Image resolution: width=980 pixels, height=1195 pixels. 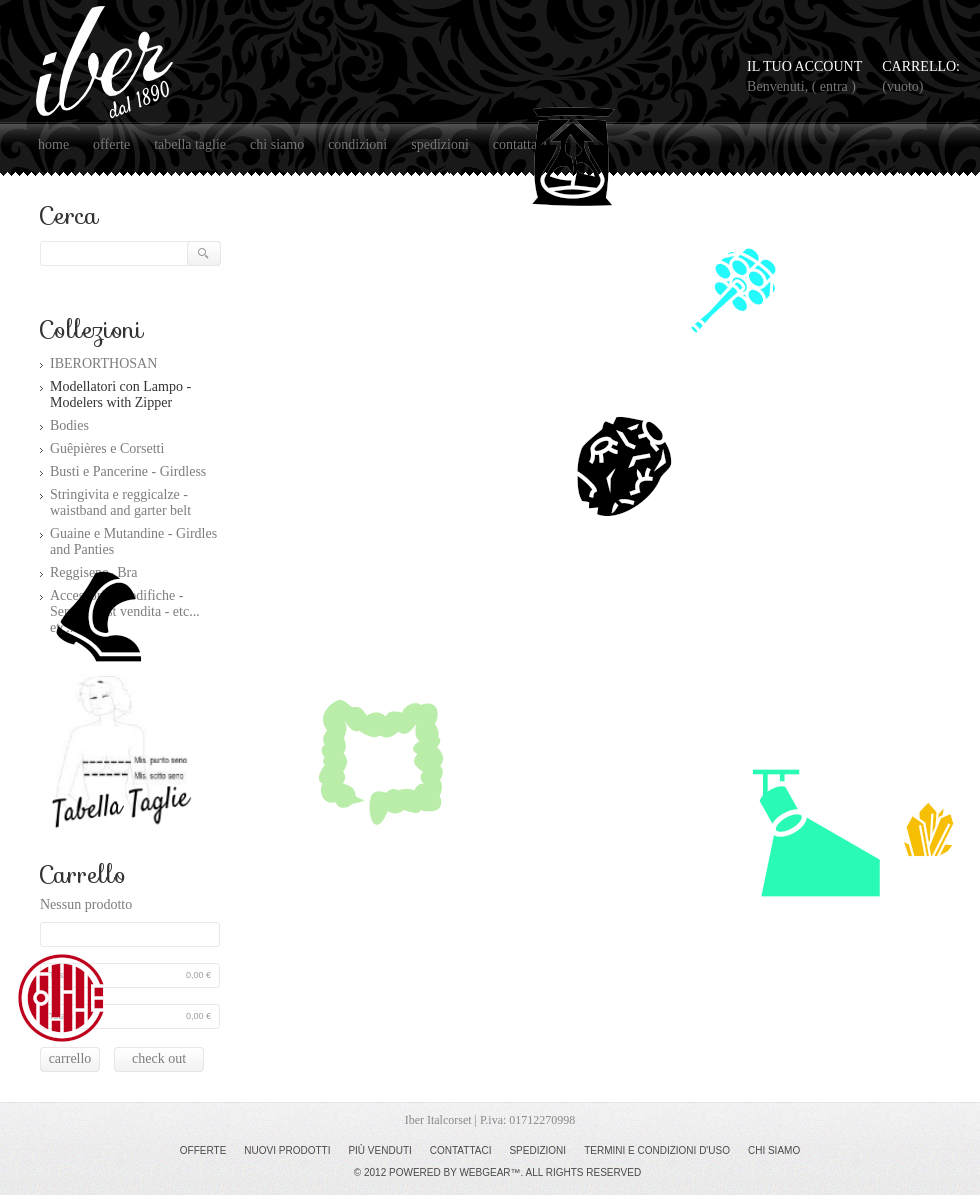 What do you see at coordinates (621, 465) in the screenshot?
I see `represents space debris or asteroid in a game interface` at bounding box center [621, 465].